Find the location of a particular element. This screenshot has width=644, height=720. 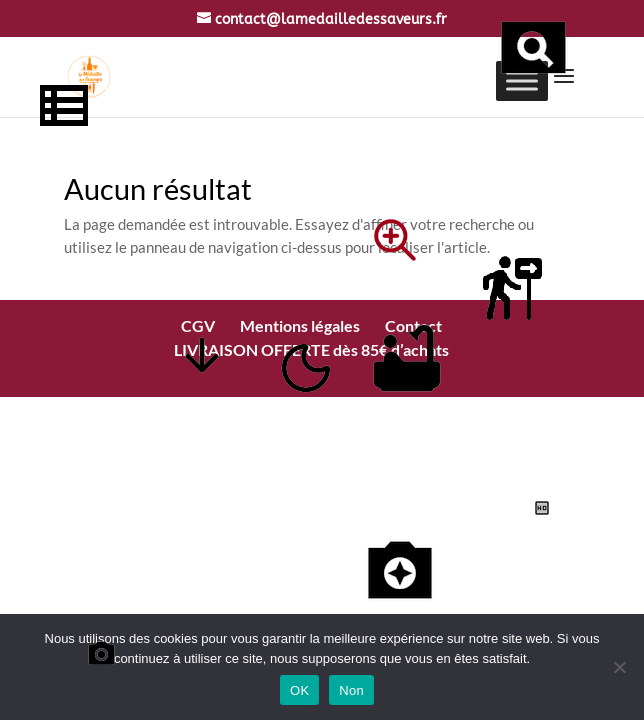

zoom in on content or image is located at coordinates (395, 240).